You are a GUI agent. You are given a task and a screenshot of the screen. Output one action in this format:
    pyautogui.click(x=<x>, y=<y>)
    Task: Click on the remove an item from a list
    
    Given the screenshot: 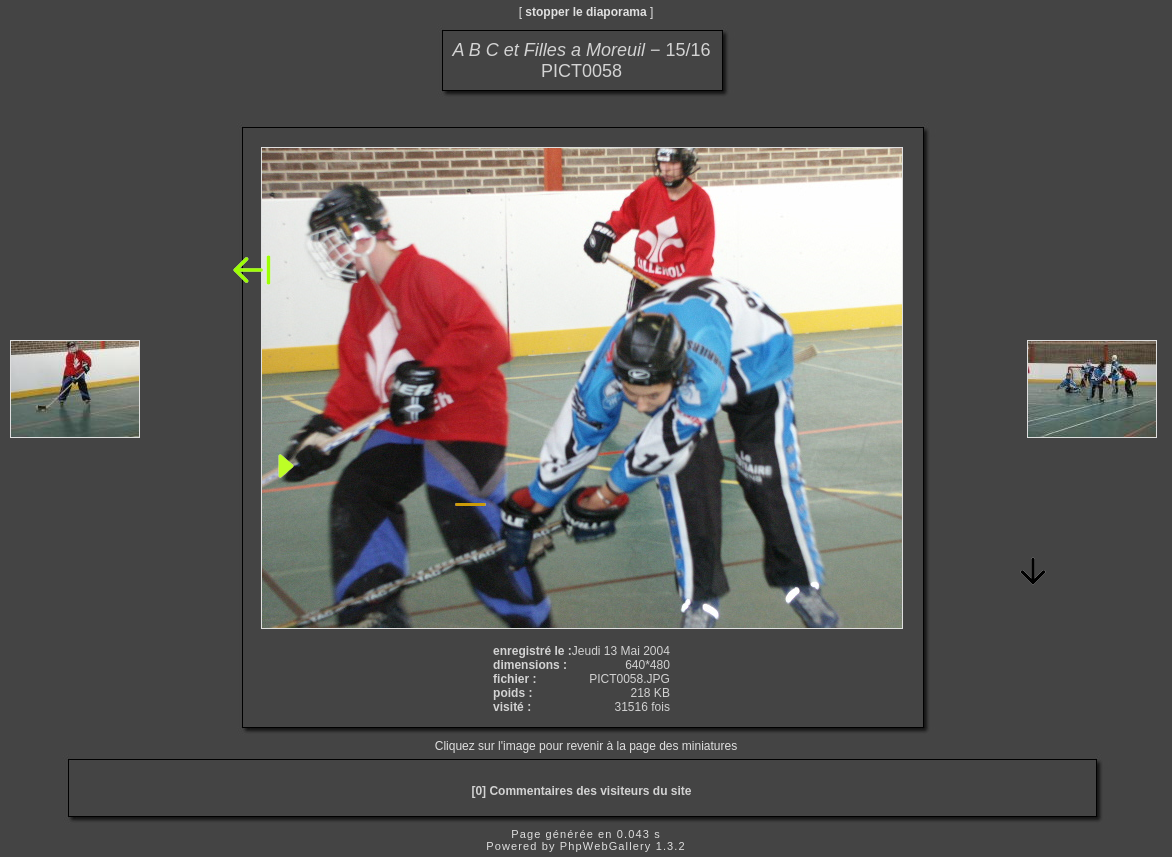 What is the action you would take?
    pyautogui.click(x=470, y=504)
    